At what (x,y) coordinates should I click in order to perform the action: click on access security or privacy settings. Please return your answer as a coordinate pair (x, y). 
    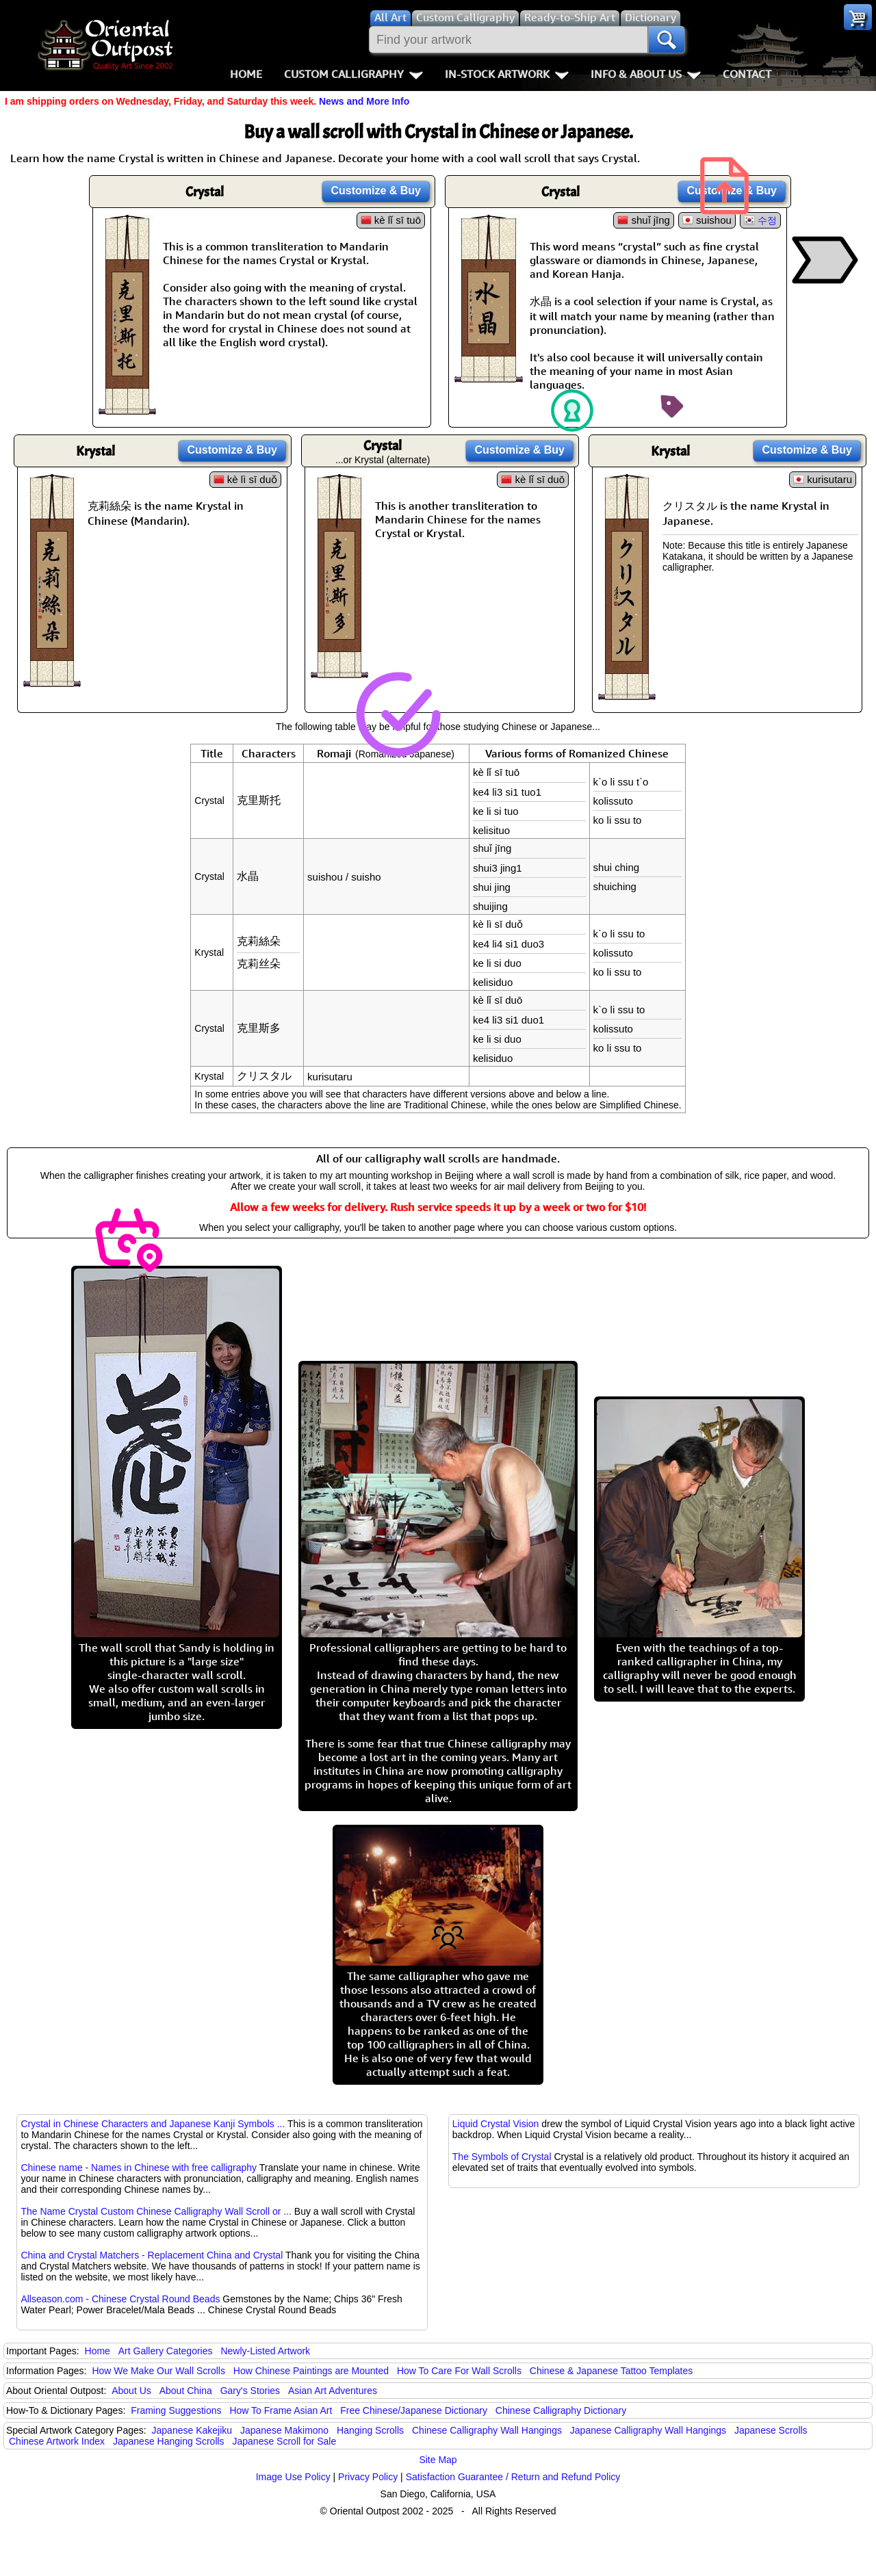
    Looking at the image, I should click on (572, 411).